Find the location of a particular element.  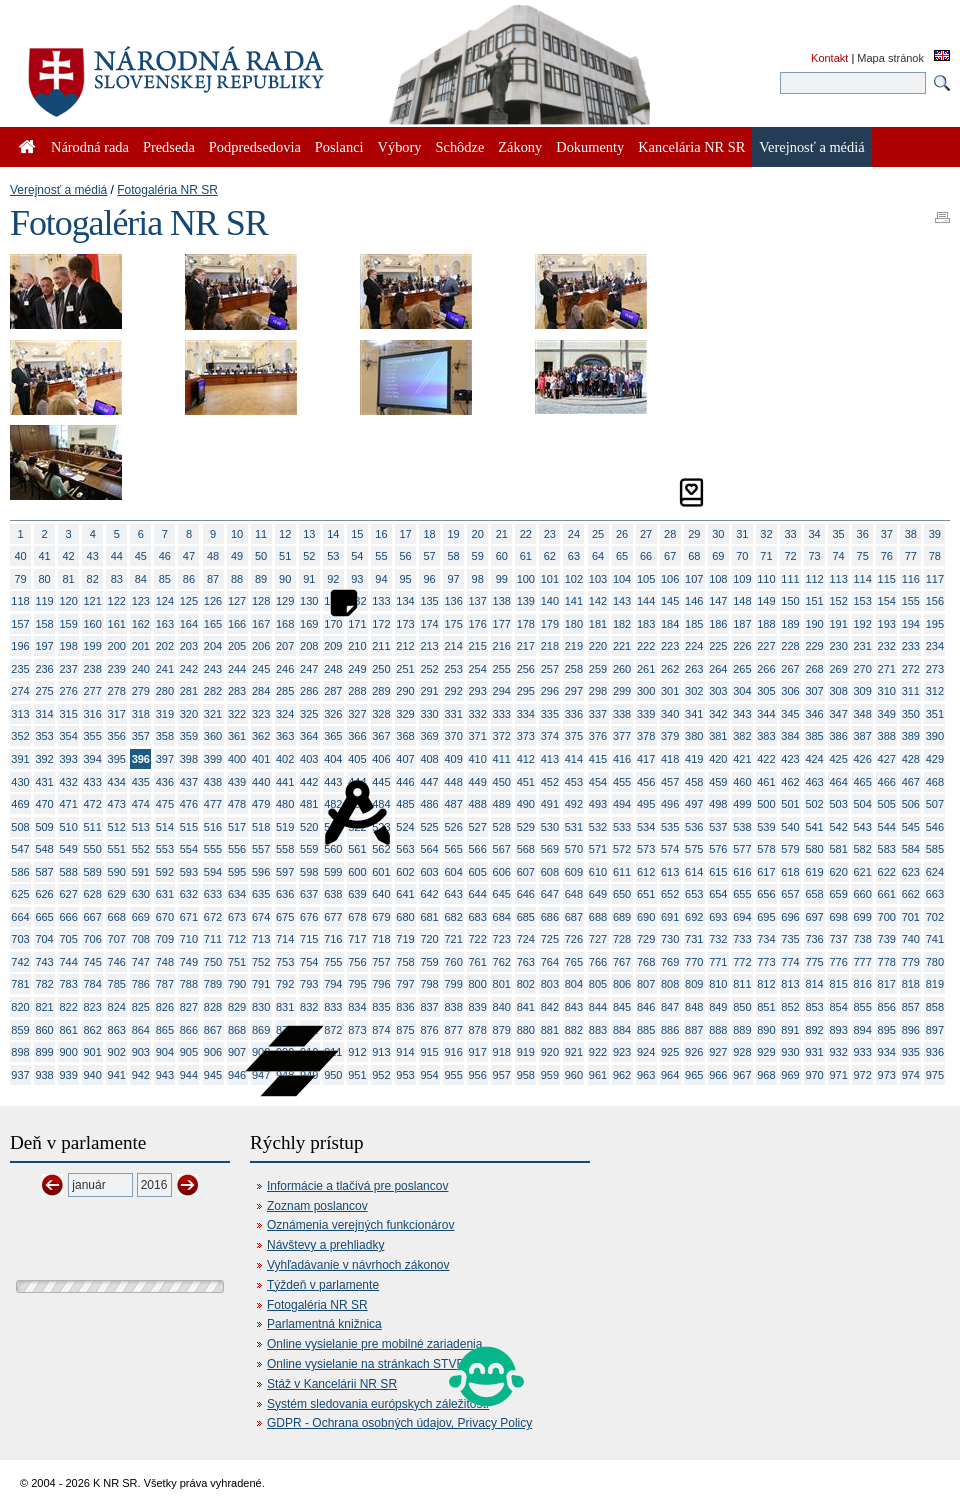

stencil framework logo is located at coordinates (292, 1061).